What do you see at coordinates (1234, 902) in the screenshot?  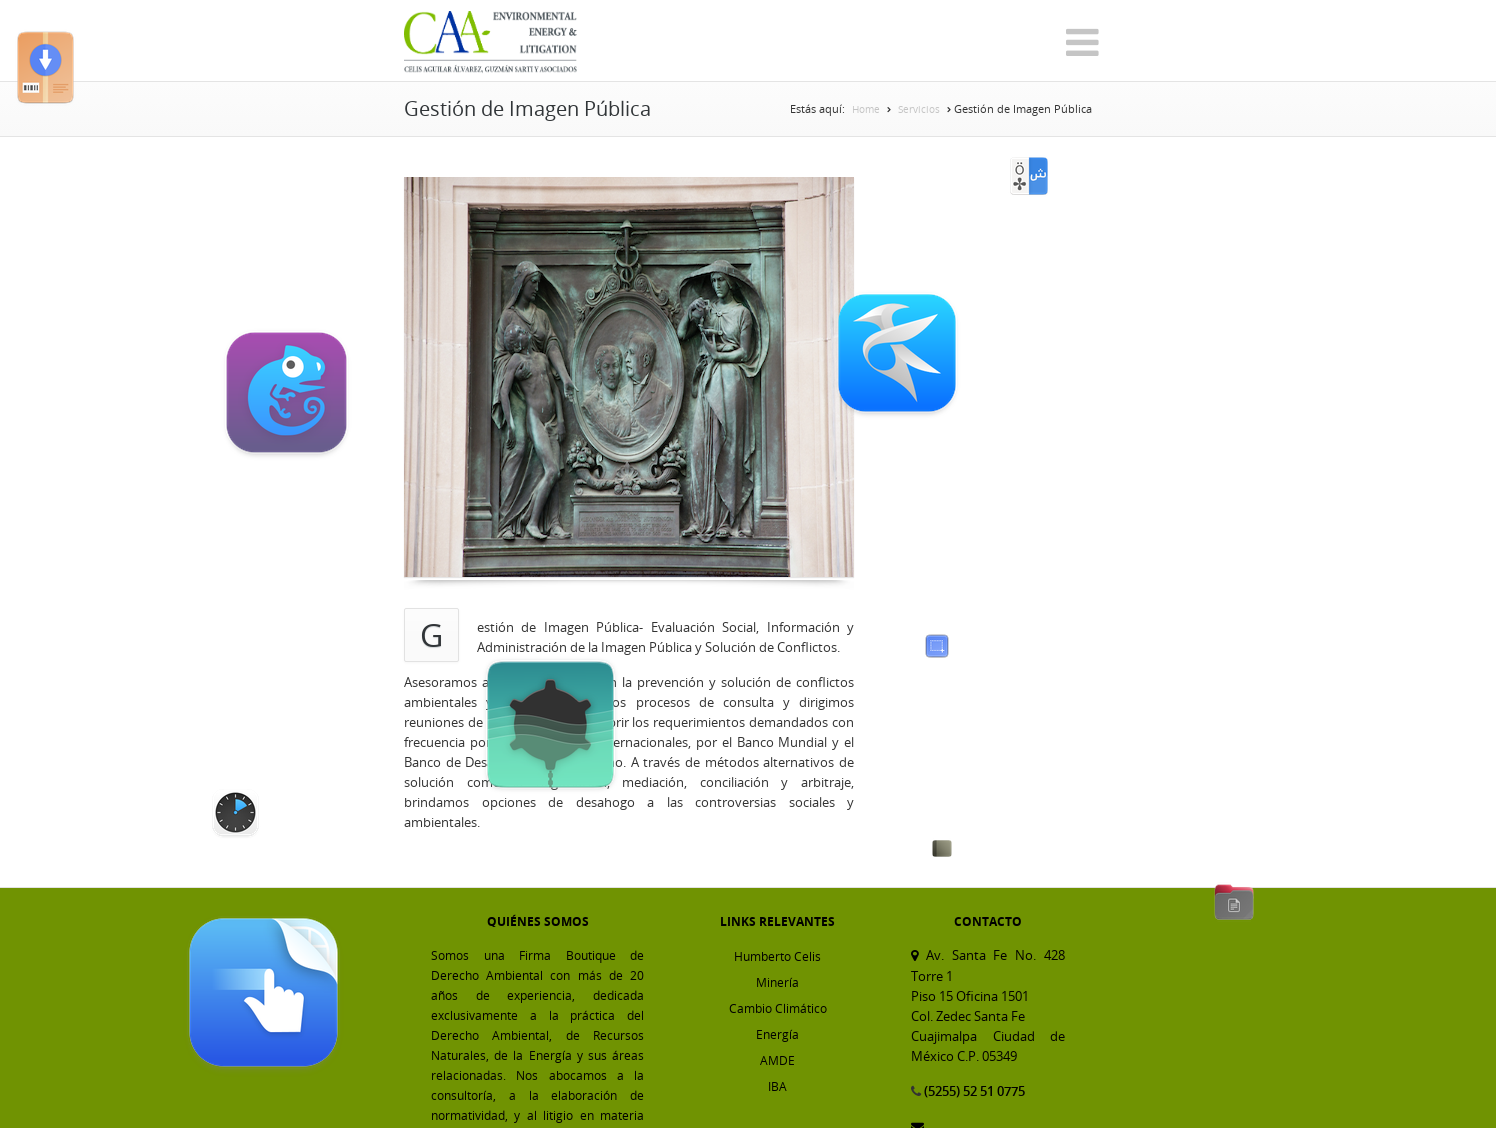 I see `open your documents folder` at bounding box center [1234, 902].